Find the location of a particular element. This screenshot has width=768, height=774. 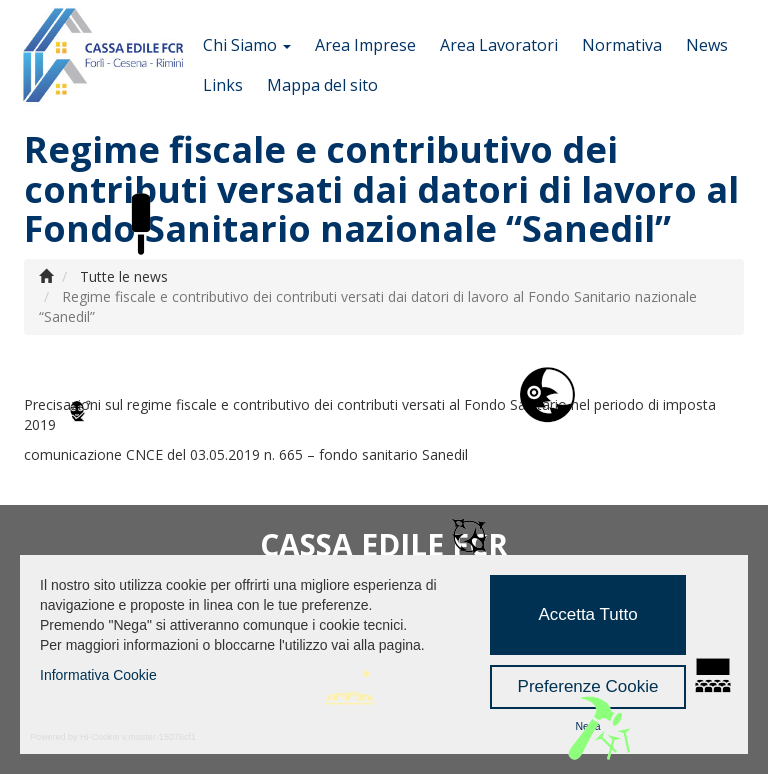

indicates a thinking or processing state is located at coordinates (80, 410).